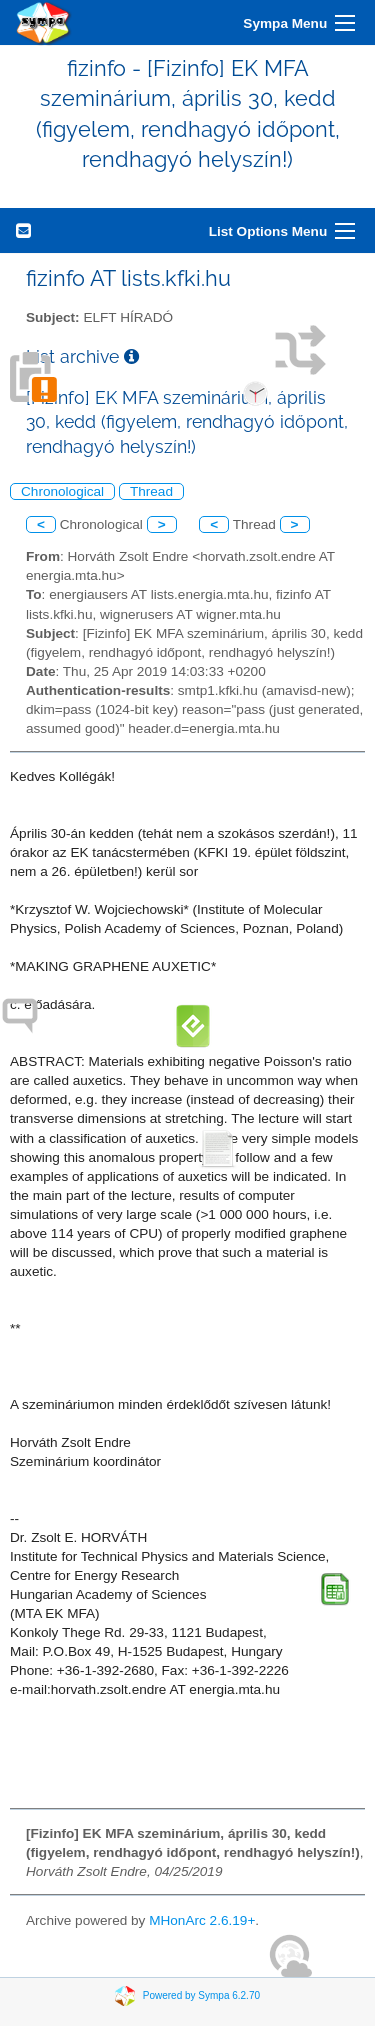 Image resolution: width=375 pixels, height=2026 pixels. What do you see at coordinates (335, 1589) in the screenshot?
I see `open an opendocument spreadsheet file` at bounding box center [335, 1589].